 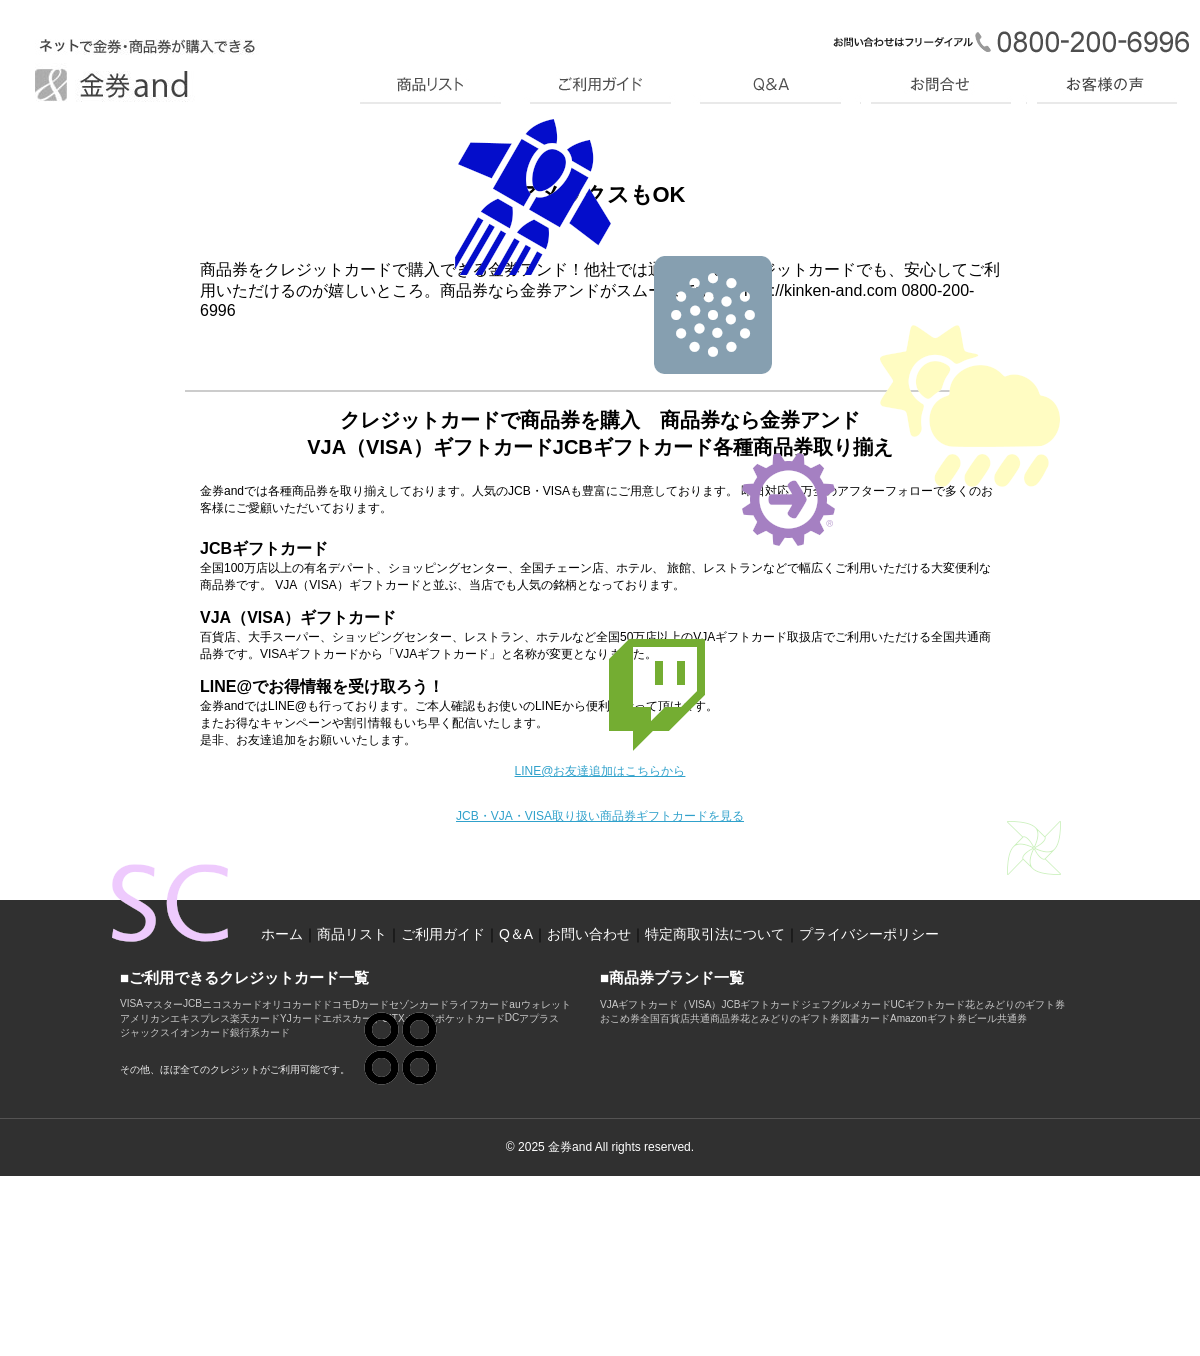 I want to click on jitpack package repository logo, so click(x=533, y=197).